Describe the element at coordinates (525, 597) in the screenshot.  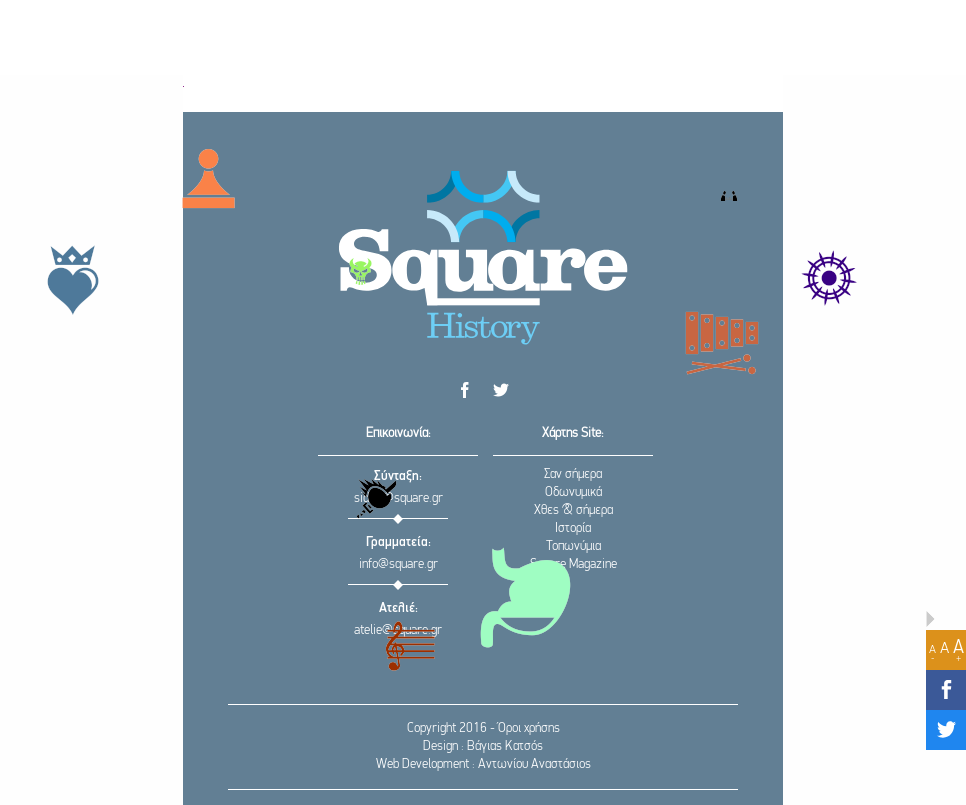
I see `view digestive health information` at that location.